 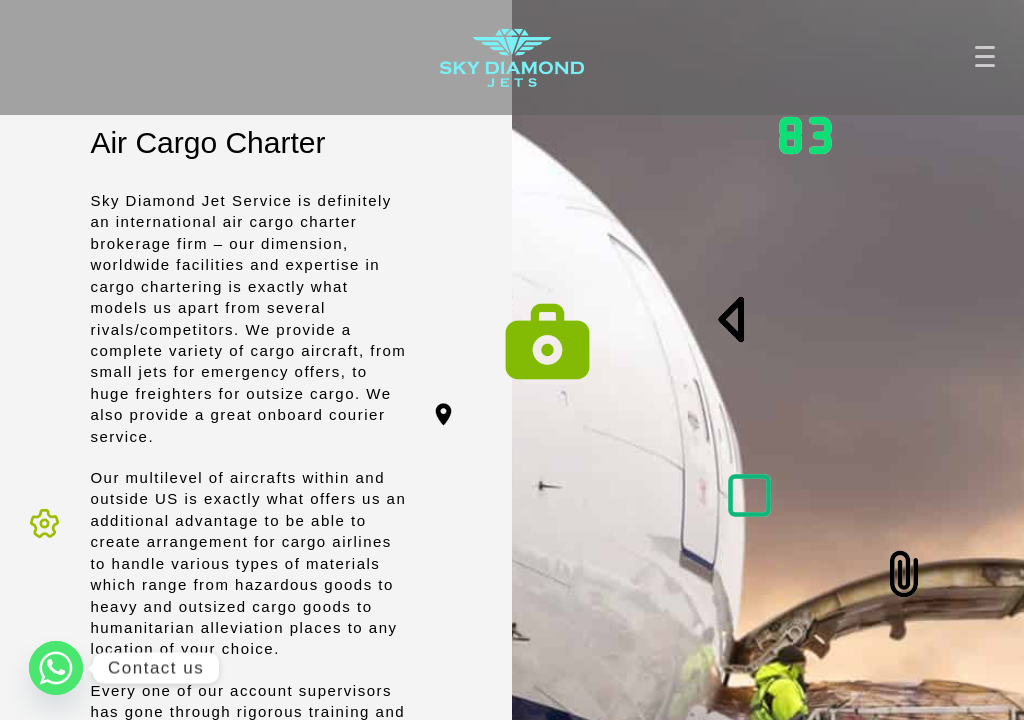 I want to click on attach a file to your message, so click(x=904, y=574).